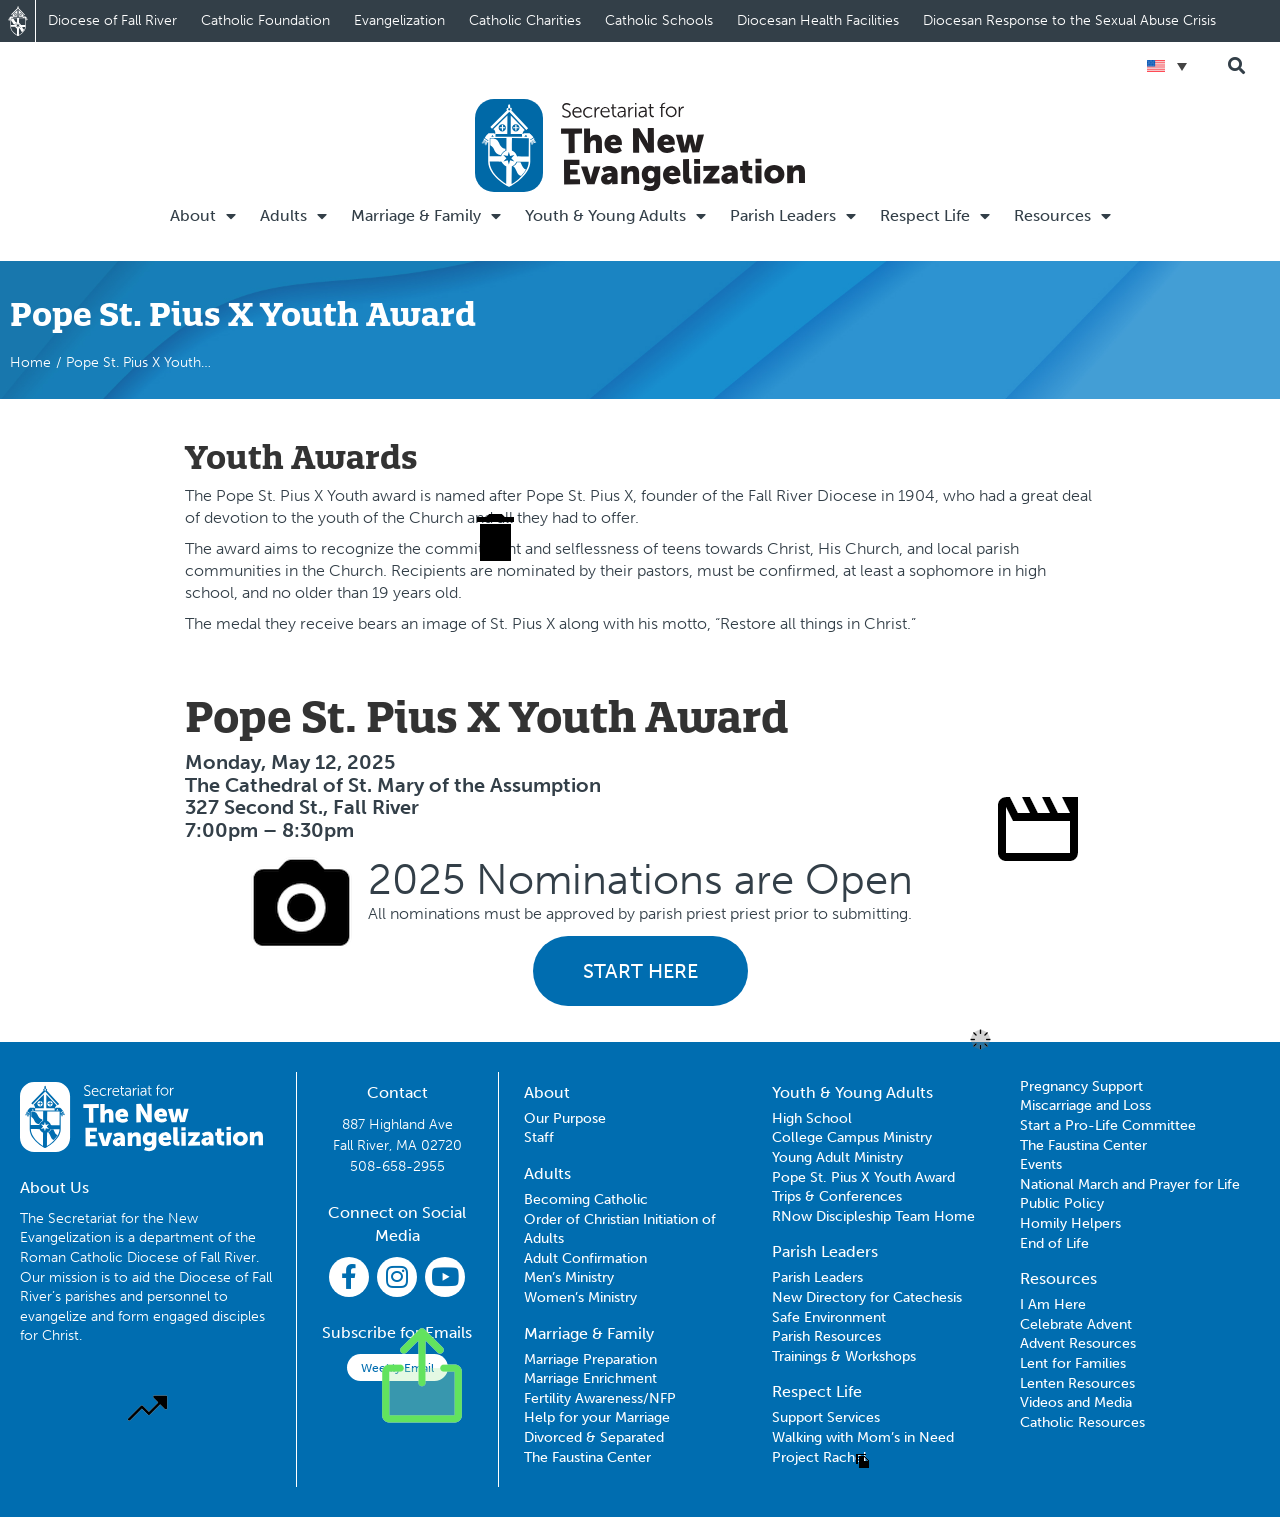 The width and height of the screenshot is (1280, 1517). What do you see at coordinates (301, 907) in the screenshot?
I see `take a photo` at bounding box center [301, 907].